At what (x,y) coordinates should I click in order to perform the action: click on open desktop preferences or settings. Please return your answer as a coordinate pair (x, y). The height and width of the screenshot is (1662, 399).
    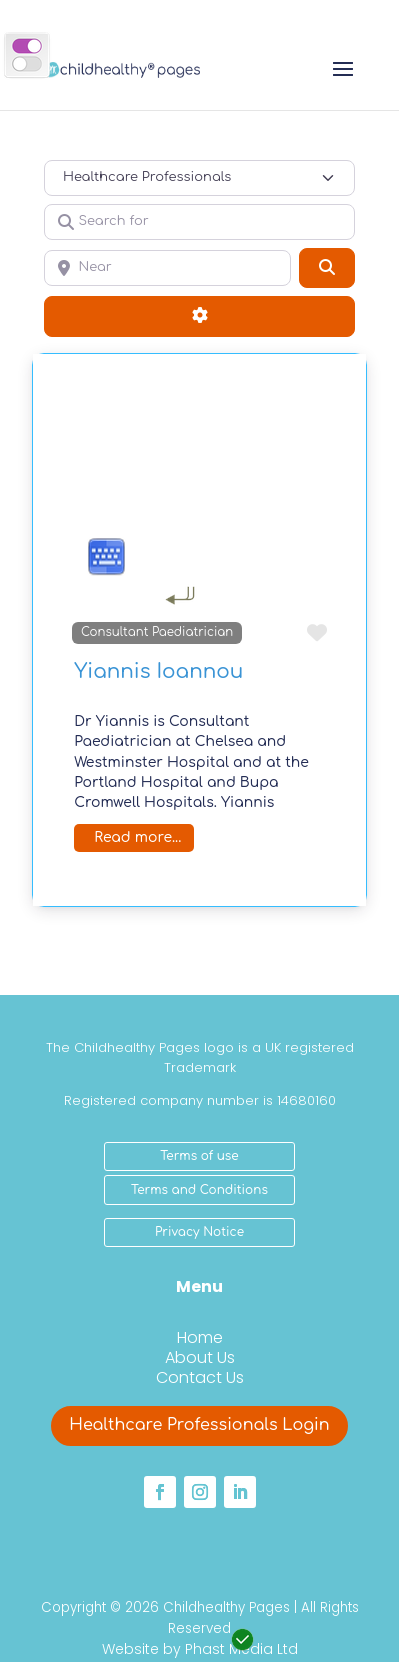
    Looking at the image, I should click on (27, 55).